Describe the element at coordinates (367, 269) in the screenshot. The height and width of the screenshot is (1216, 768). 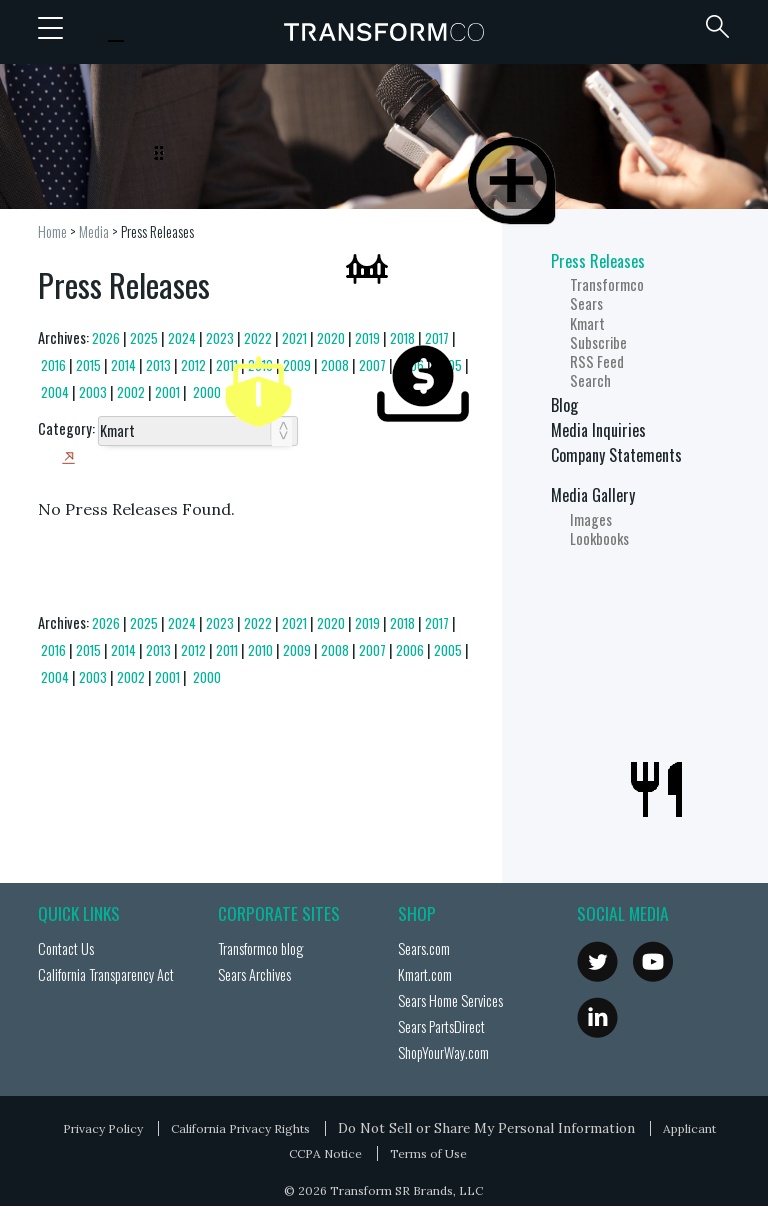
I see `navigate to bridges or overpasses on a map` at that location.